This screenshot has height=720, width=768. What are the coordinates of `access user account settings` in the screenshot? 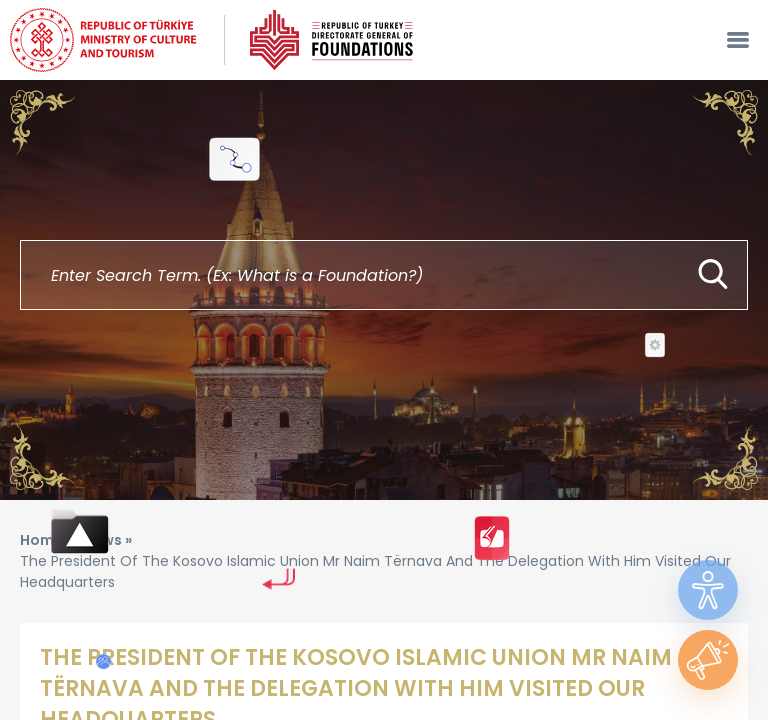 It's located at (103, 661).